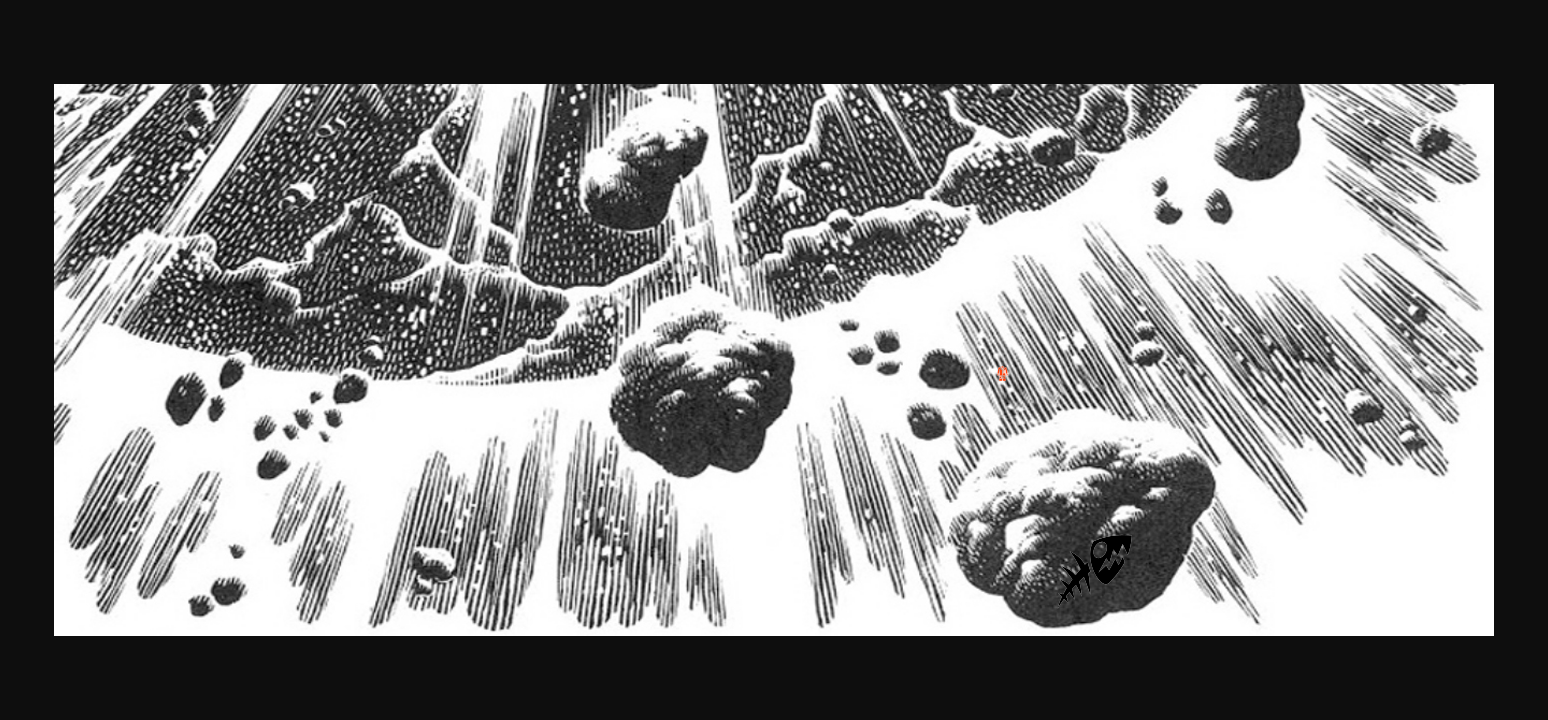  What do you see at coordinates (1002, 373) in the screenshot?
I see `access science or laboratory features` at bounding box center [1002, 373].